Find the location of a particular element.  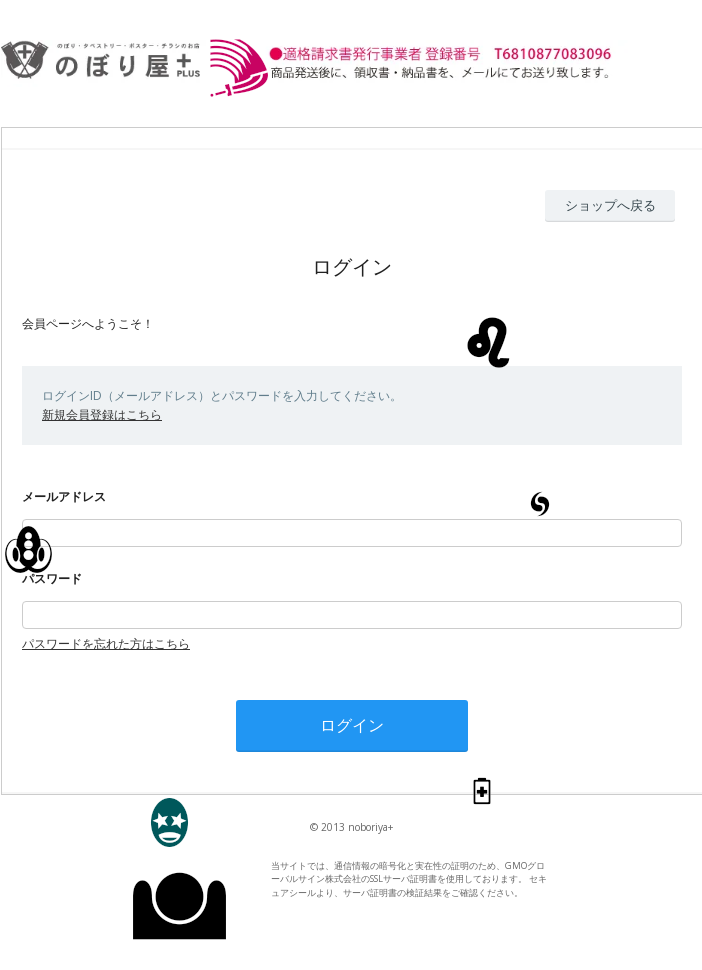

indicates an excited or amazed reaction is located at coordinates (169, 822).